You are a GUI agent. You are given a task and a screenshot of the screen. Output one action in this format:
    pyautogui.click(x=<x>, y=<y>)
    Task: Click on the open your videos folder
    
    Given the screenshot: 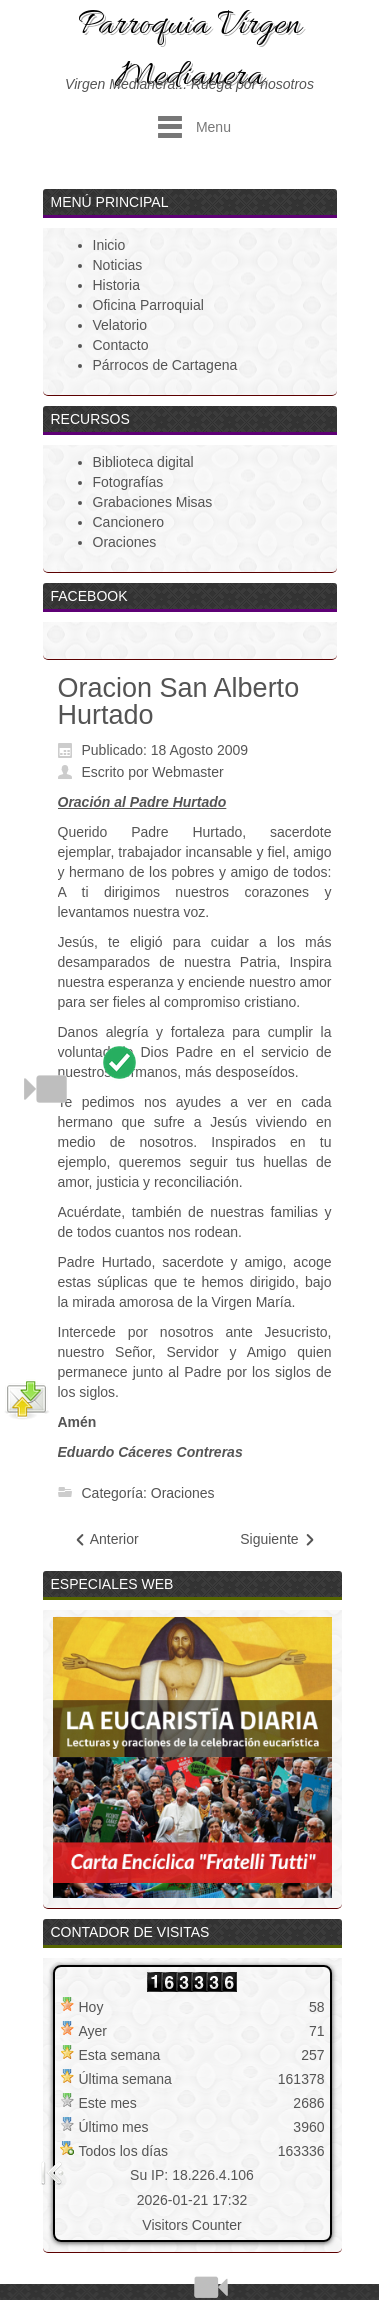 What is the action you would take?
    pyautogui.click(x=45, y=1087)
    